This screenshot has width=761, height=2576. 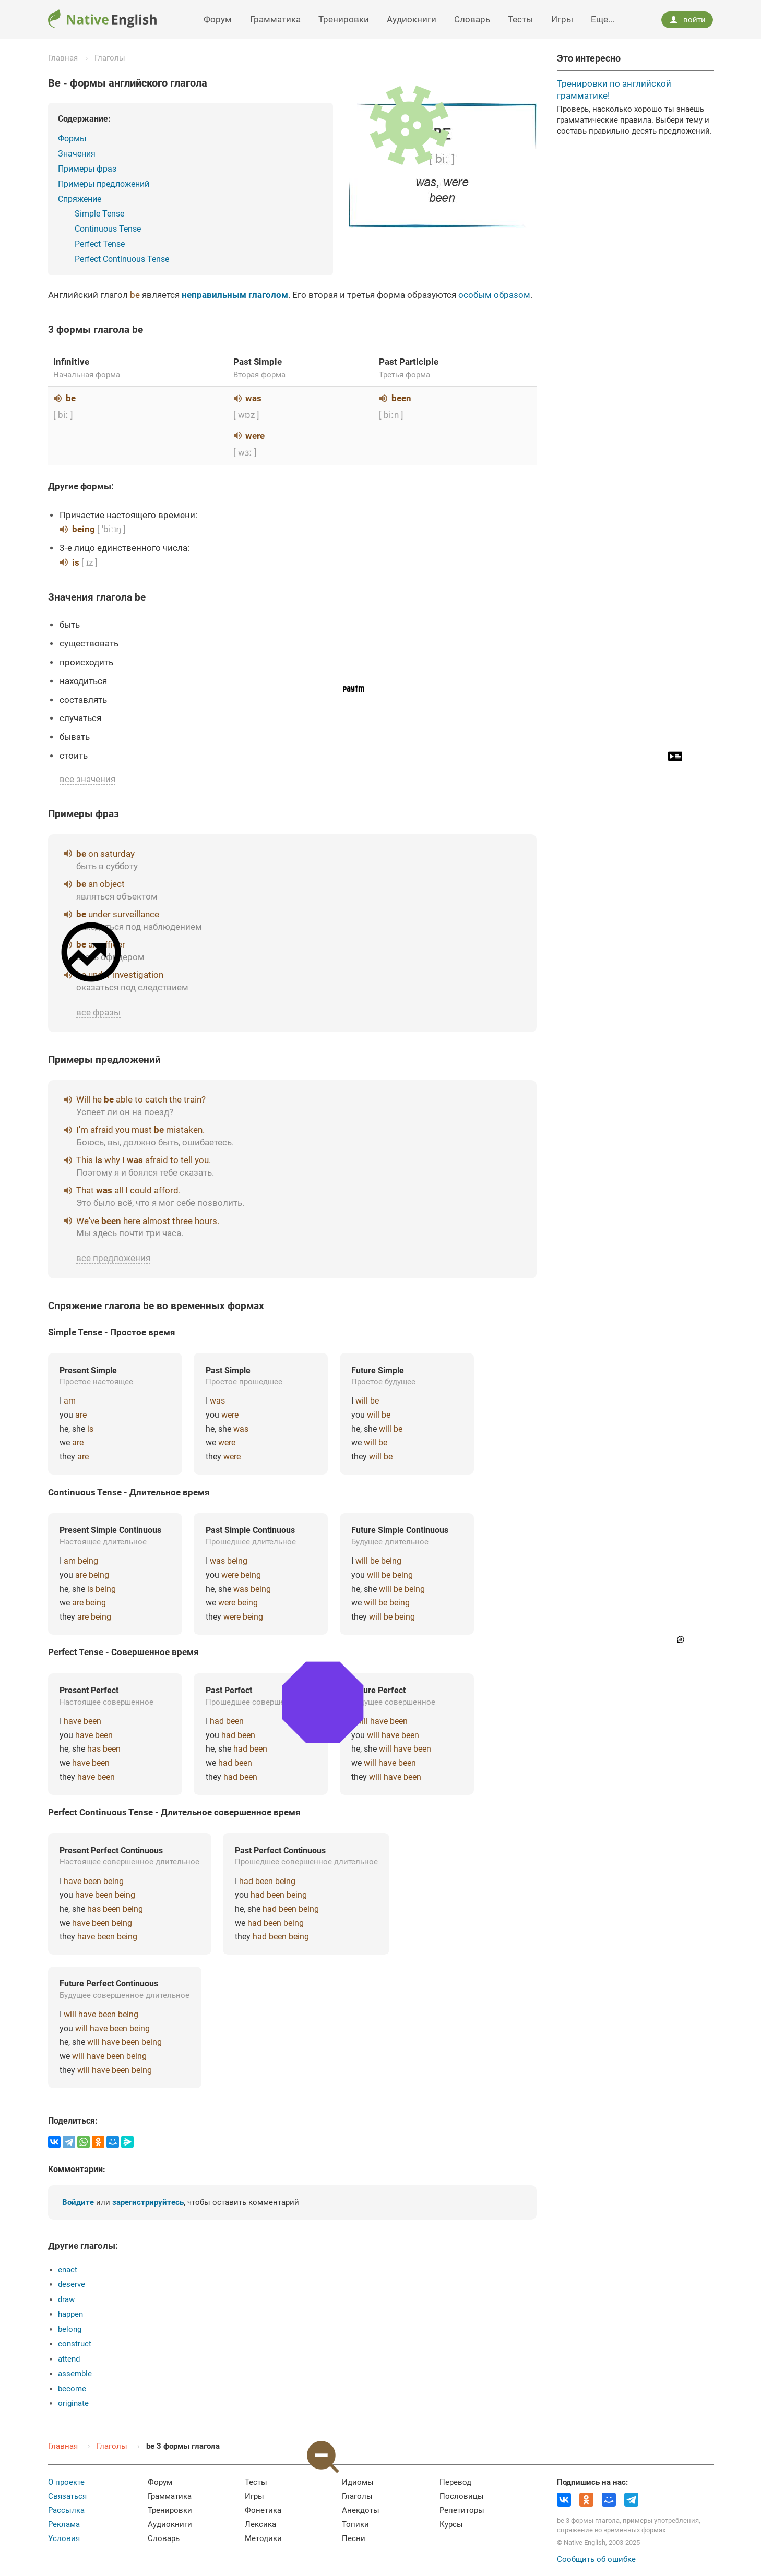 I want to click on open Paytm payment app, so click(x=353, y=688).